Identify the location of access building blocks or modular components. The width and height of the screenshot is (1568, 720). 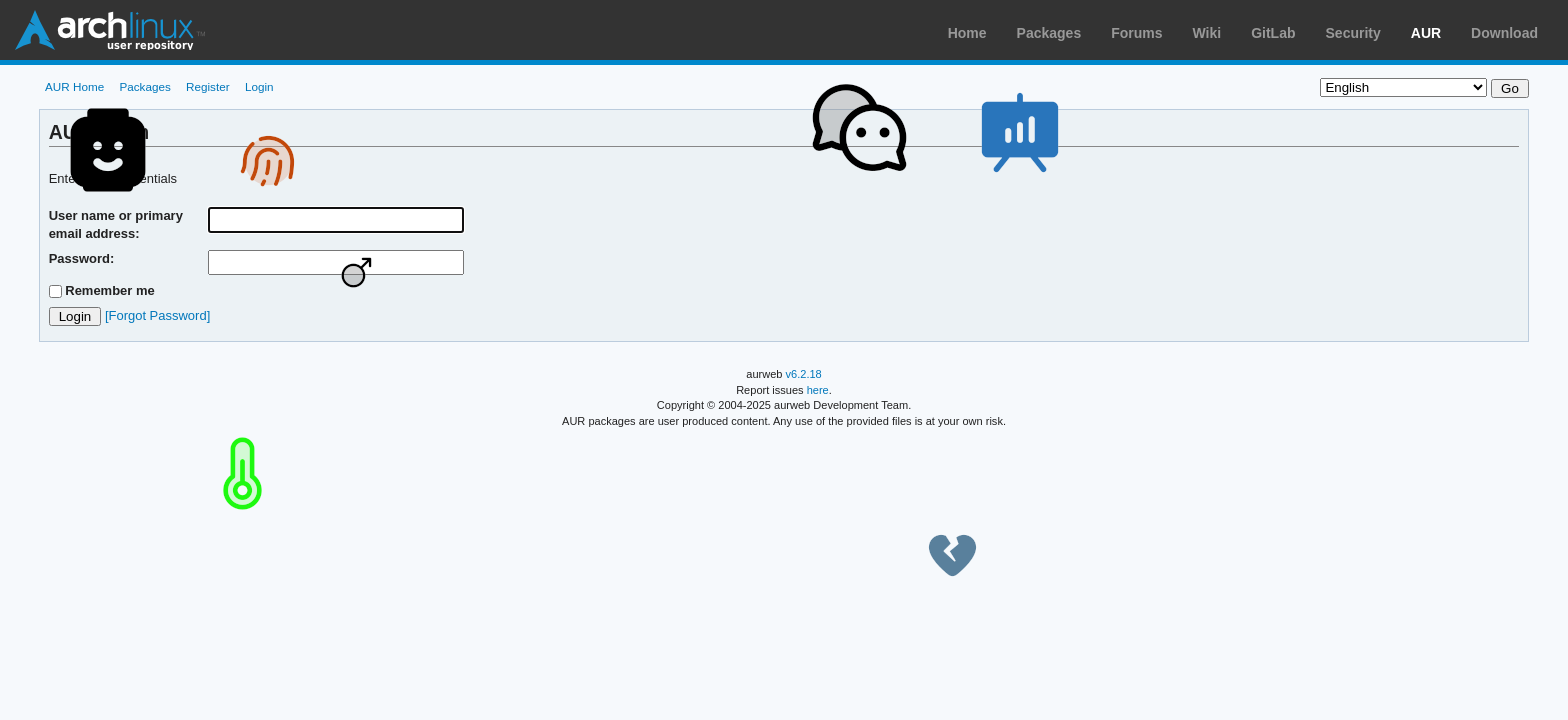
(108, 150).